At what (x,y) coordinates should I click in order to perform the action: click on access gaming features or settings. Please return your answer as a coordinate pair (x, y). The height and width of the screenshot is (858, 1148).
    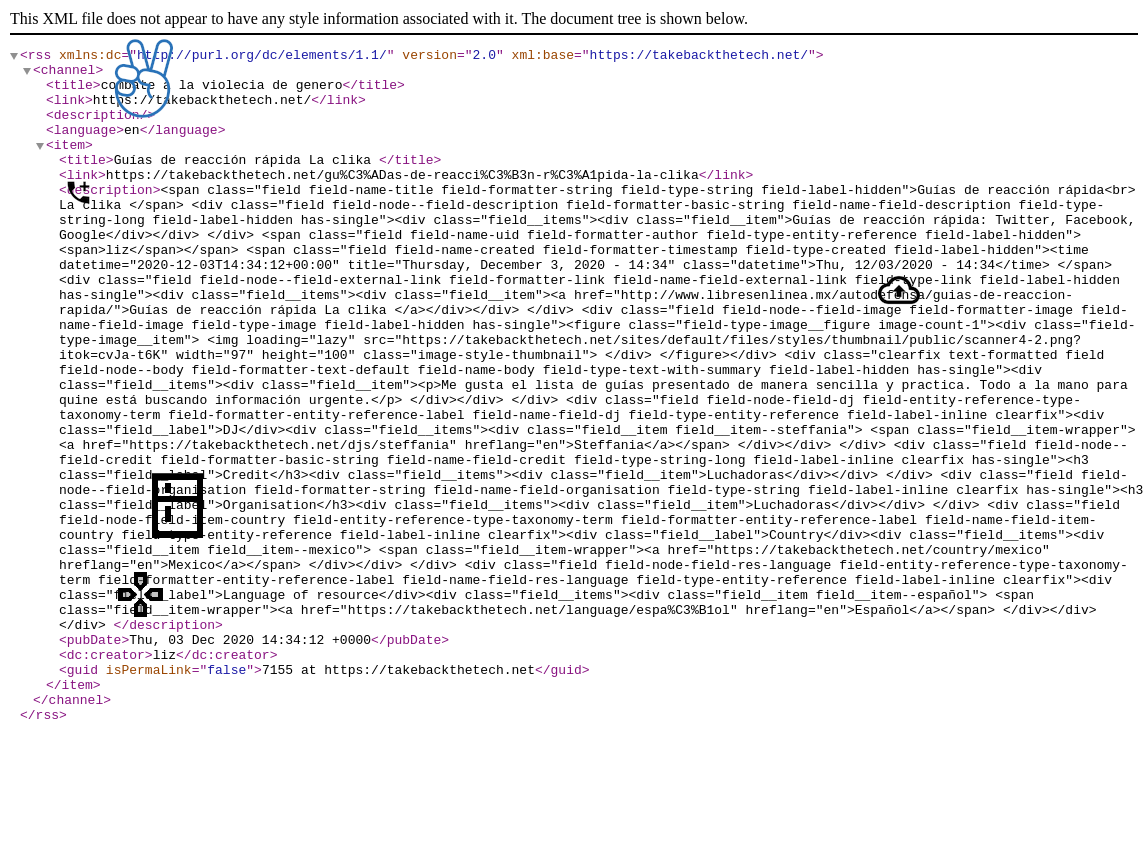
    Looking at the image, I should click on (140, 594).